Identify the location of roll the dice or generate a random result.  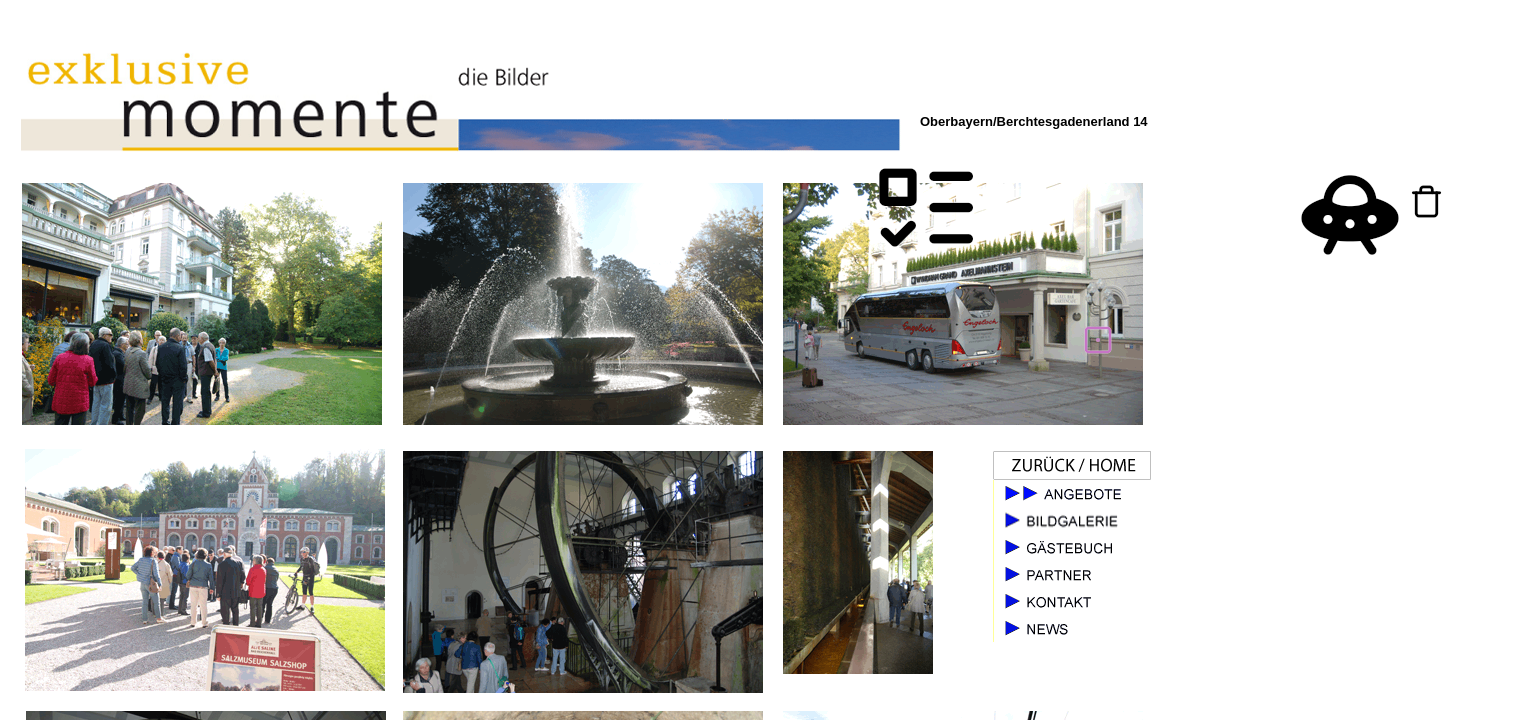
(1098, 340).